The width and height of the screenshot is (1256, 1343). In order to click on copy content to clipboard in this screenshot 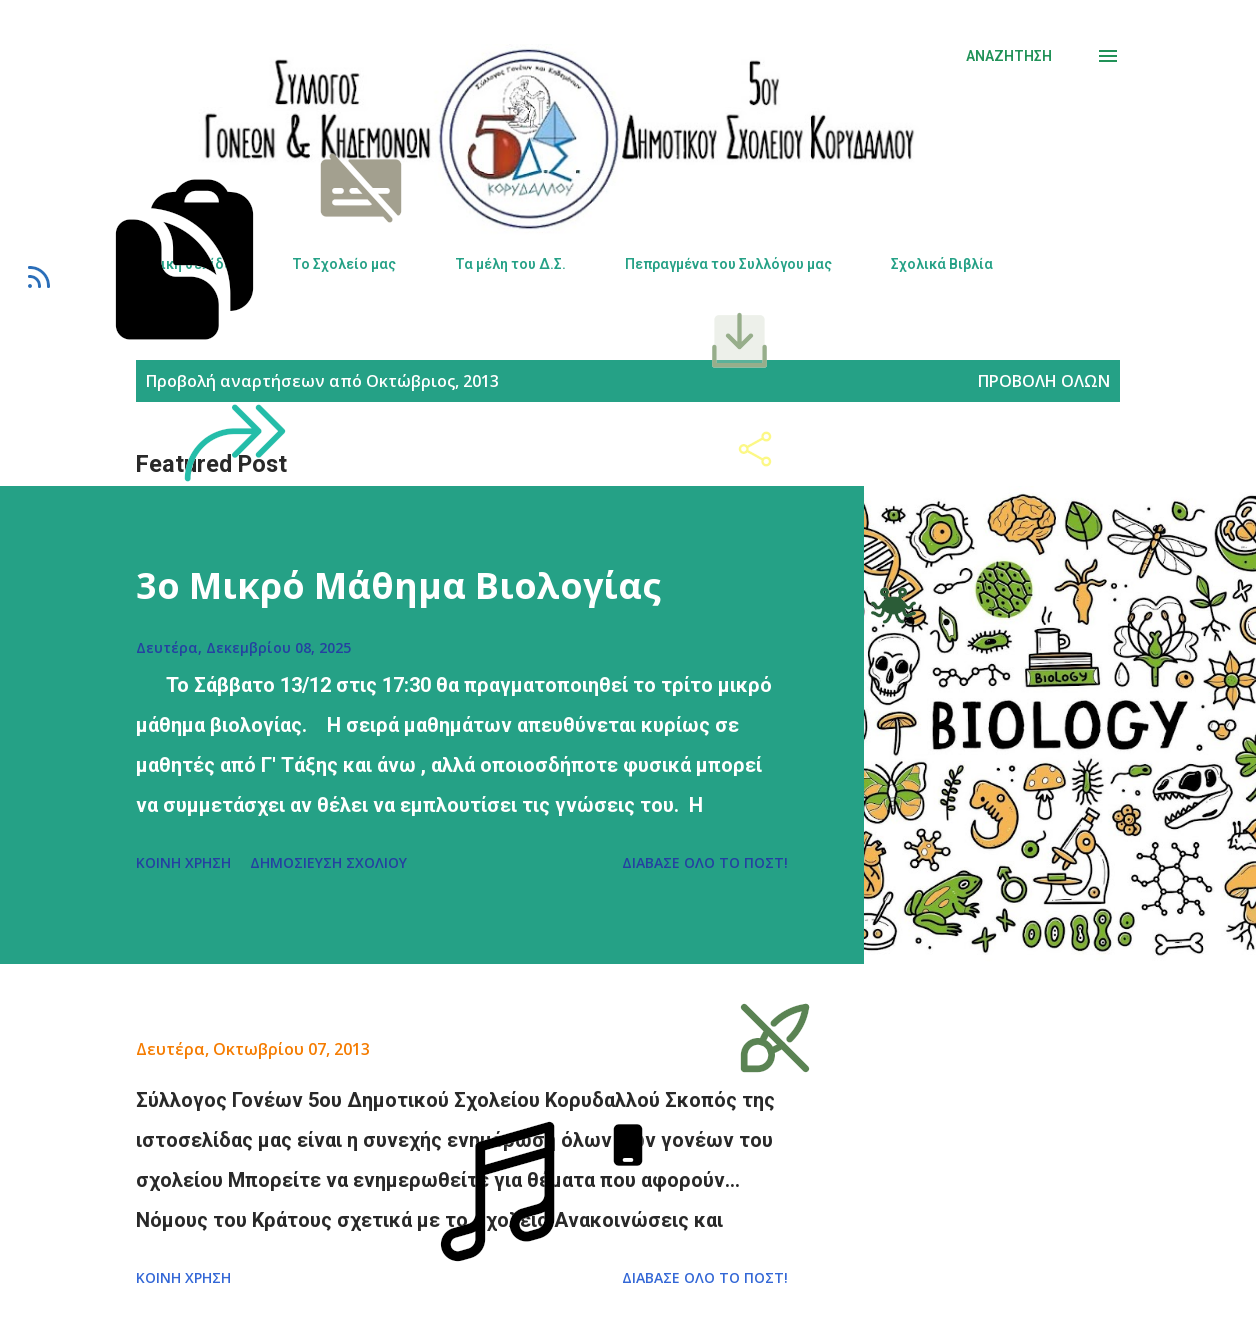, I will do `click(184, 259)`.